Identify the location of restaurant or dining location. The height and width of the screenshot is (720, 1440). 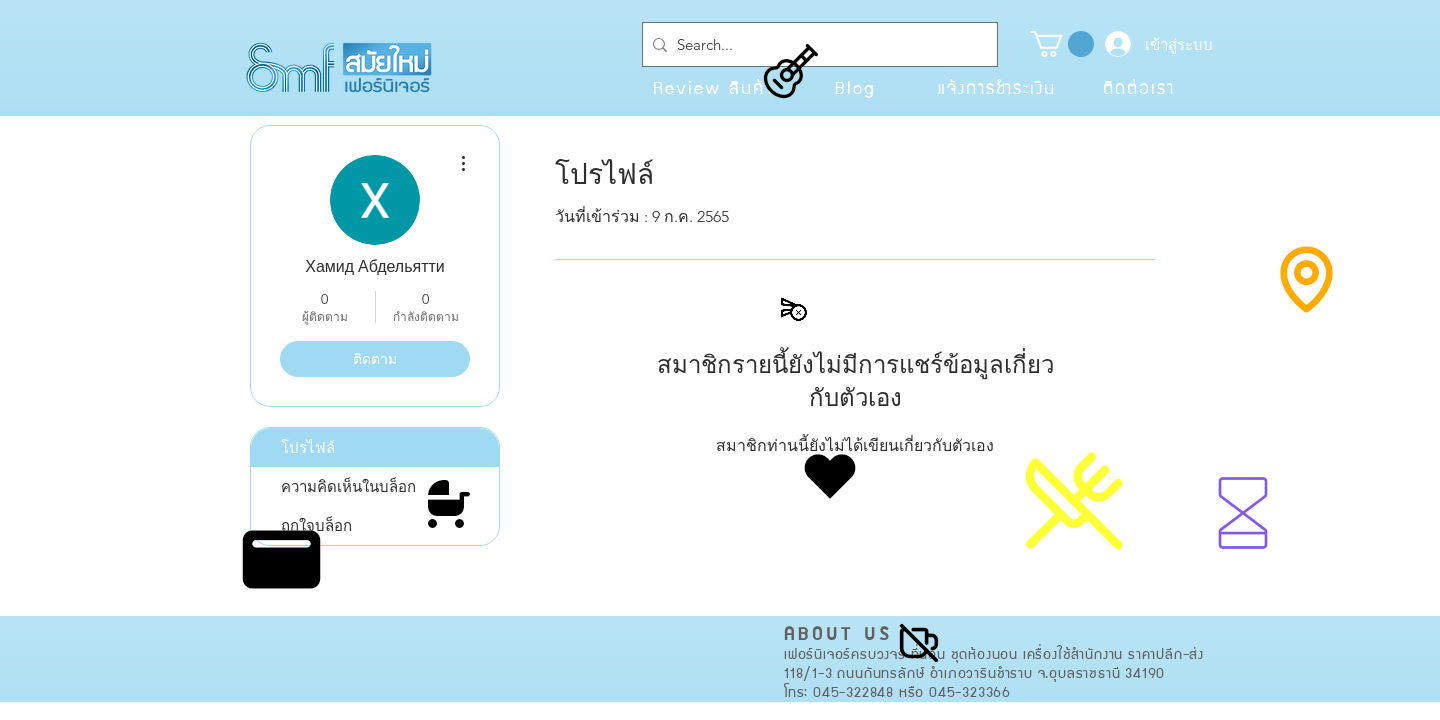
(1074, 501).